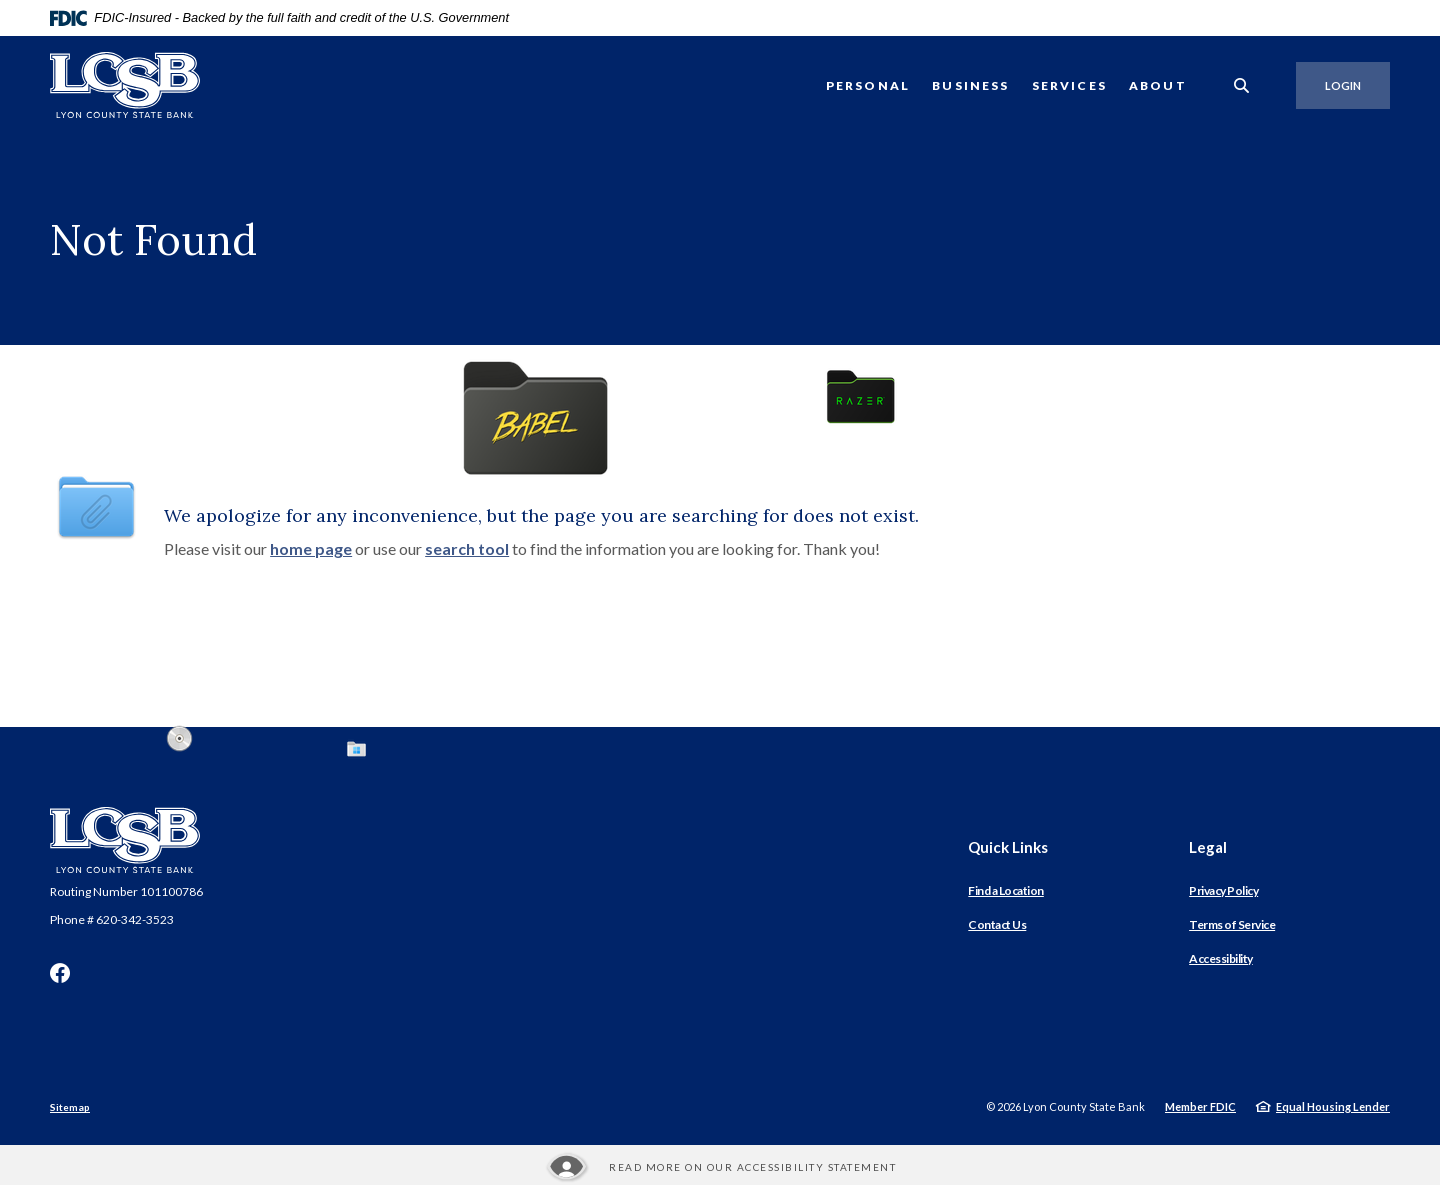 The image size is (1440, 1185). What do you see at coordinates (535, 422) in the screenshot?
I see `folder containing babel configuration files` at bounding box center [535, 422].